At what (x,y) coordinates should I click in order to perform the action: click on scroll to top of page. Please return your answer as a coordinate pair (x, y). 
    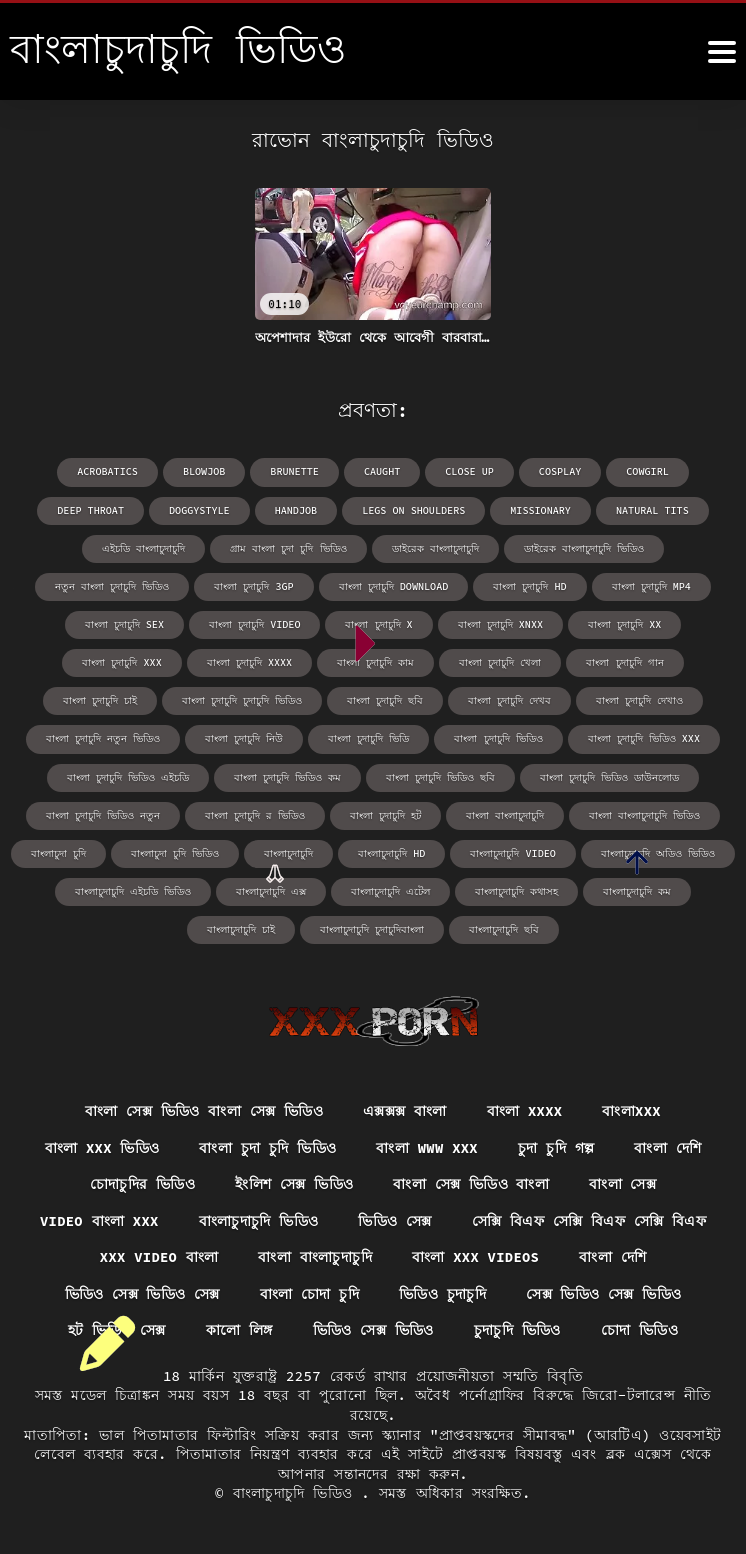
    Looking at the image, I should click on (636, 863).